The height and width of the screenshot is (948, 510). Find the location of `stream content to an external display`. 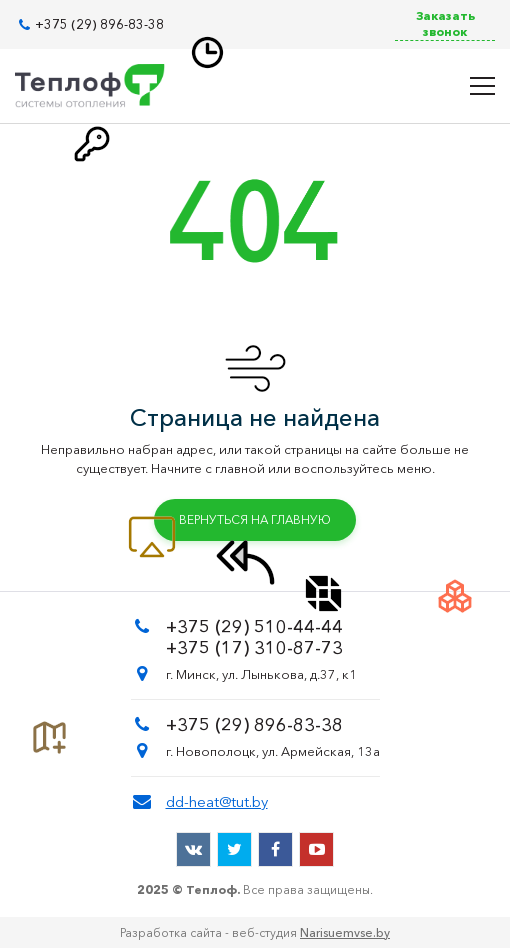

stream content to an external display is located at coordinates (152, 536).